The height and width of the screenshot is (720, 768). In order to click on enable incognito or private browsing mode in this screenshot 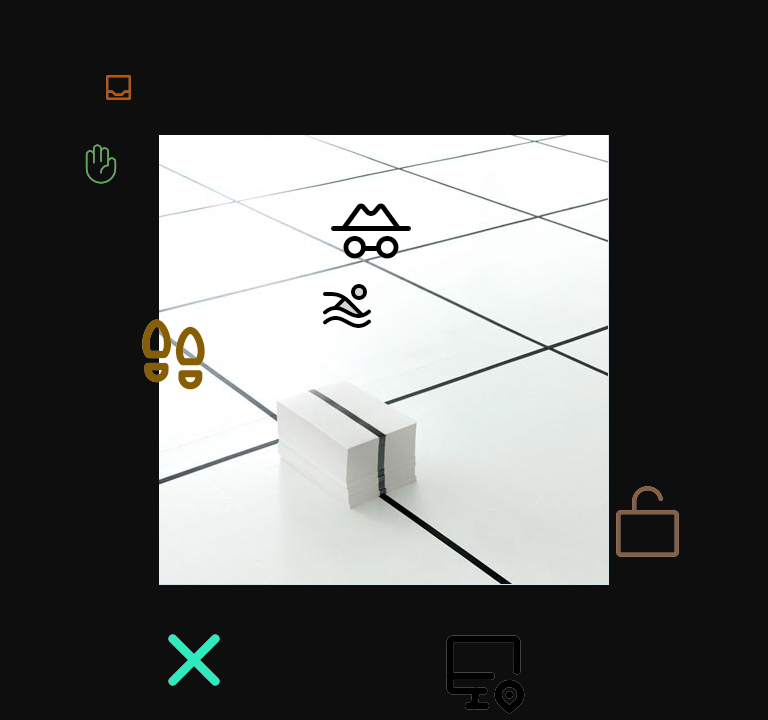, I will do `click(371, 231)`.